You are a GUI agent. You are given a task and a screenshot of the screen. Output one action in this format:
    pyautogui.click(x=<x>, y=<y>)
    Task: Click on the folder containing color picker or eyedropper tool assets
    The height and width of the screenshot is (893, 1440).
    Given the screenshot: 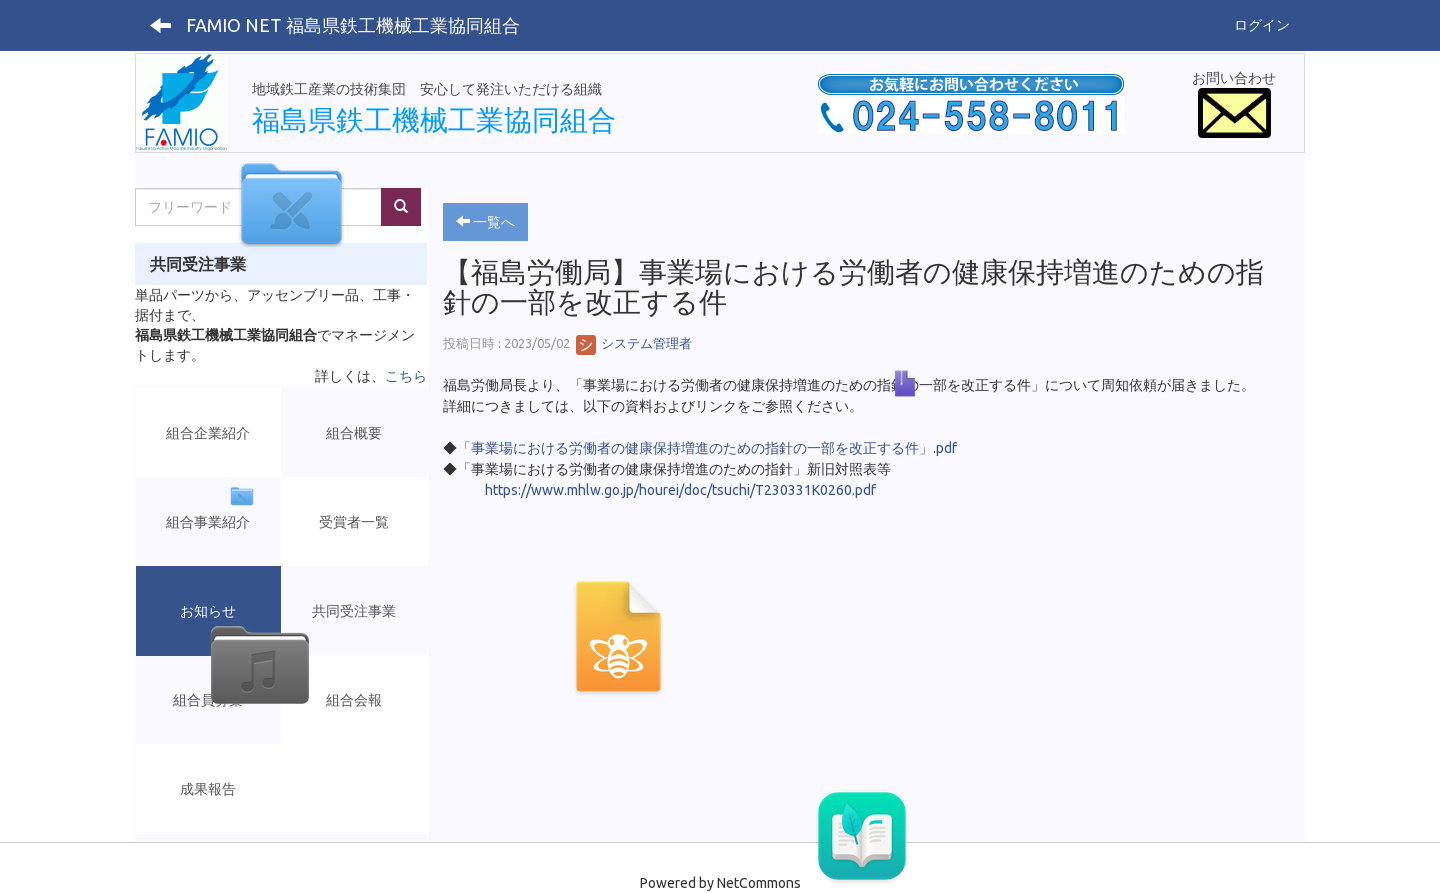 What is the action you would take?
    pyautogui.click(x=242, y=496)
    